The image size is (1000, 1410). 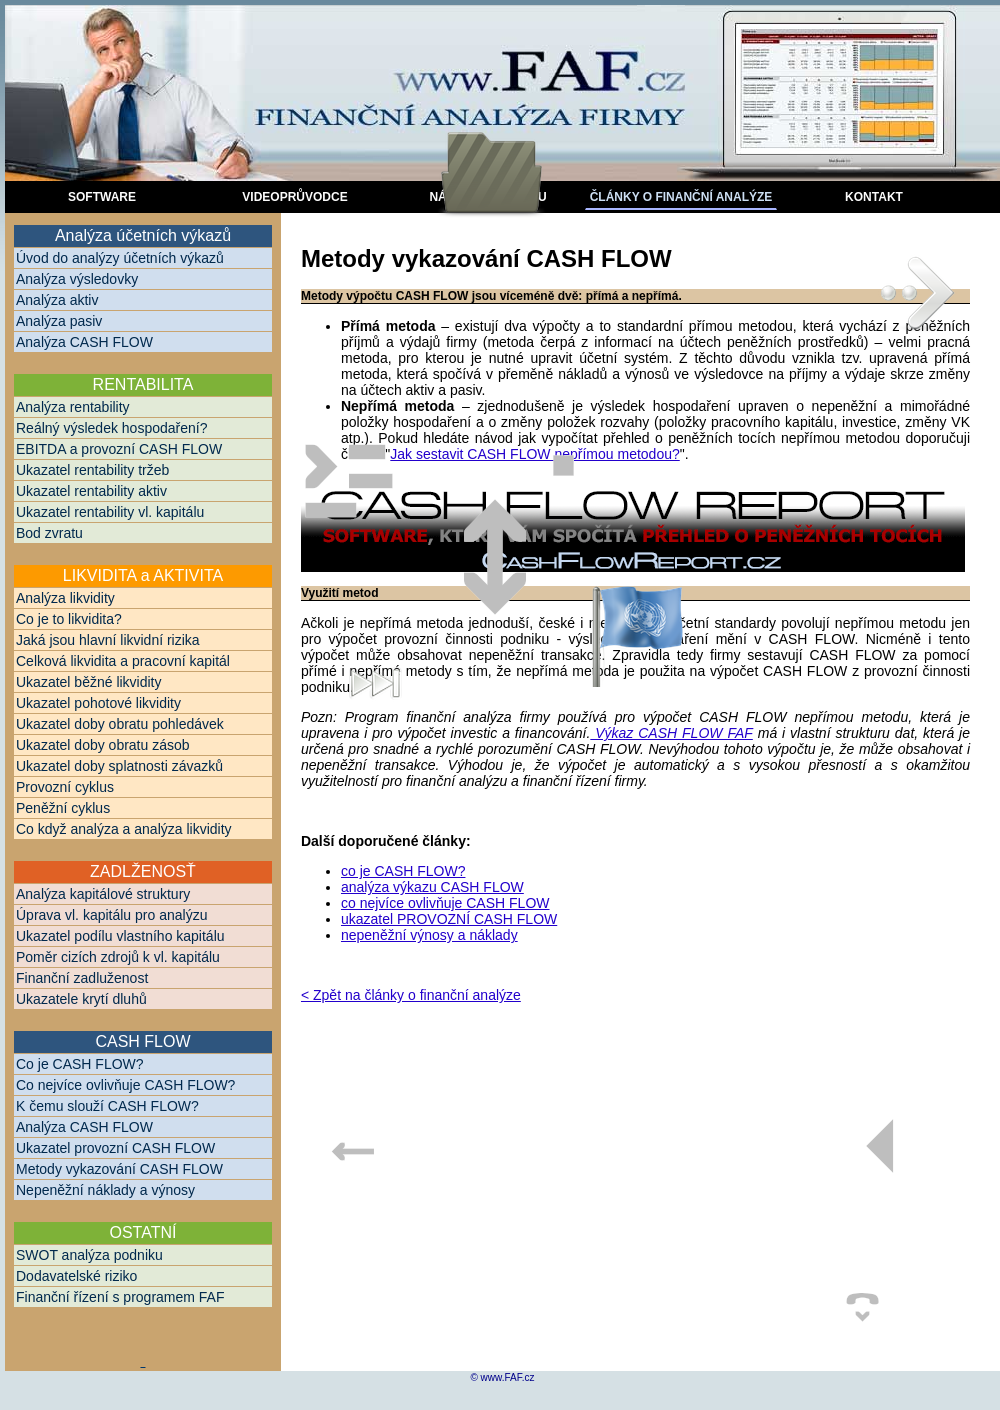 I want to click on indicates a folder currently being accessed or browsed, so click(x=491, y=177).